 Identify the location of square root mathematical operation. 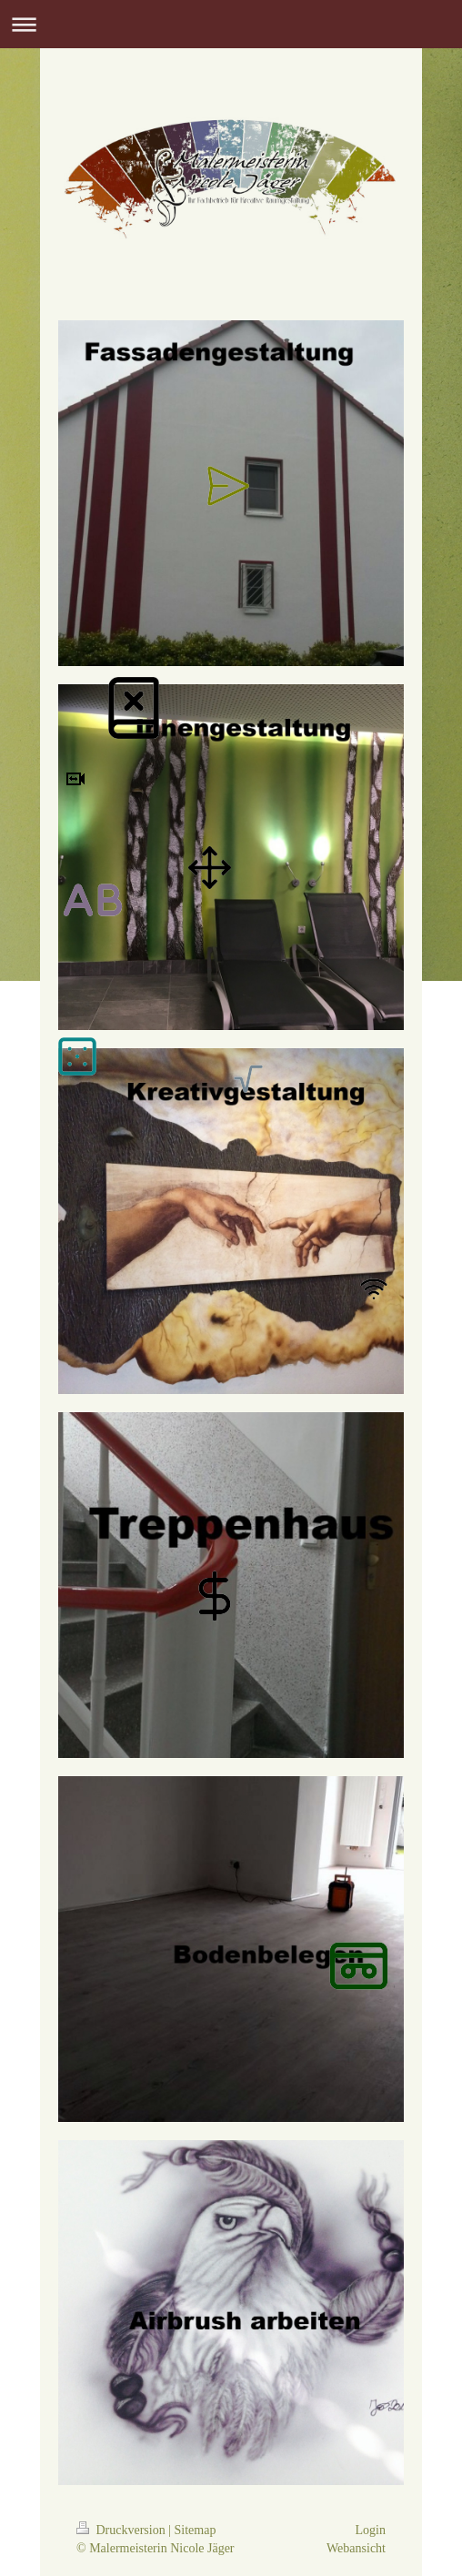
(248, 1078).